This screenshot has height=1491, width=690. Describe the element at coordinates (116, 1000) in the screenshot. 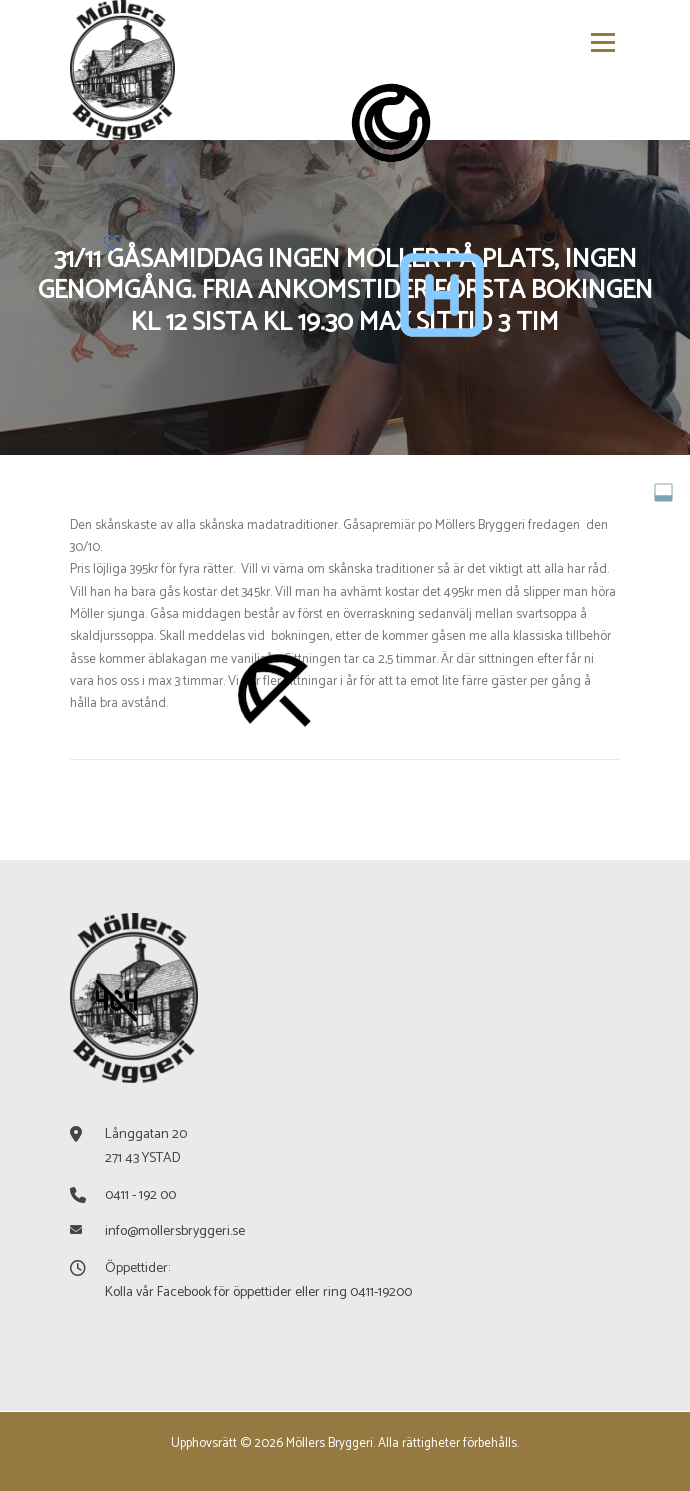

I see `indicates 404 error detection is disabled` at that location.